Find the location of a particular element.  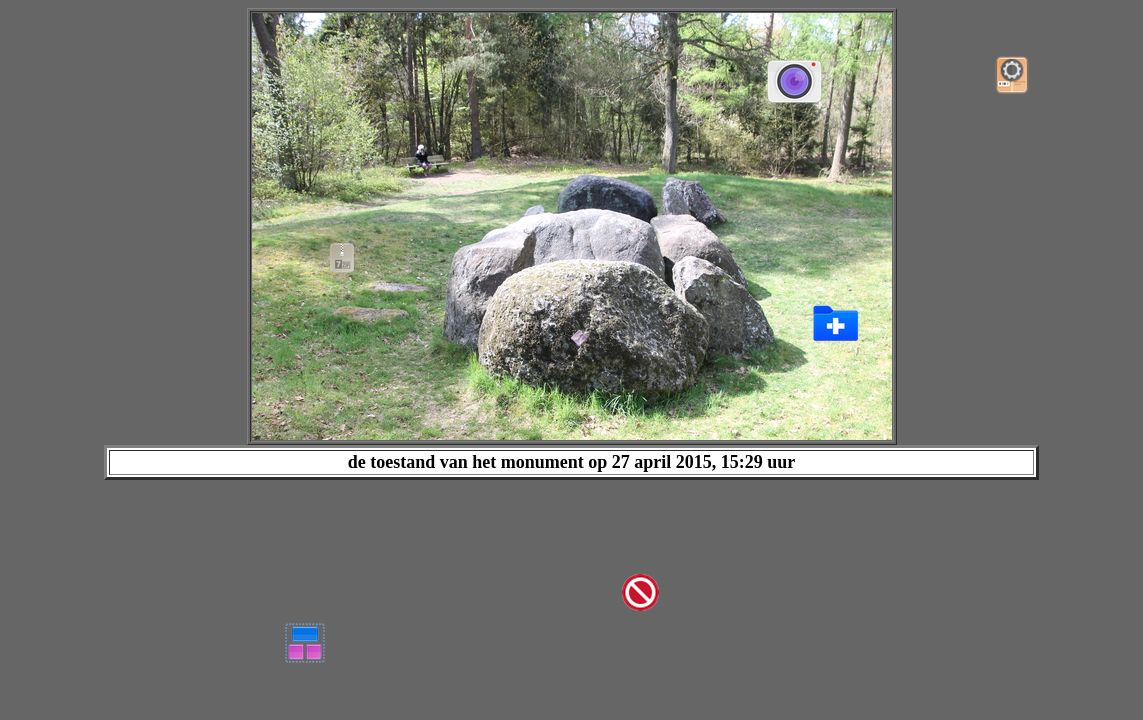

remove a group or team is located at coordinates (640, 592).